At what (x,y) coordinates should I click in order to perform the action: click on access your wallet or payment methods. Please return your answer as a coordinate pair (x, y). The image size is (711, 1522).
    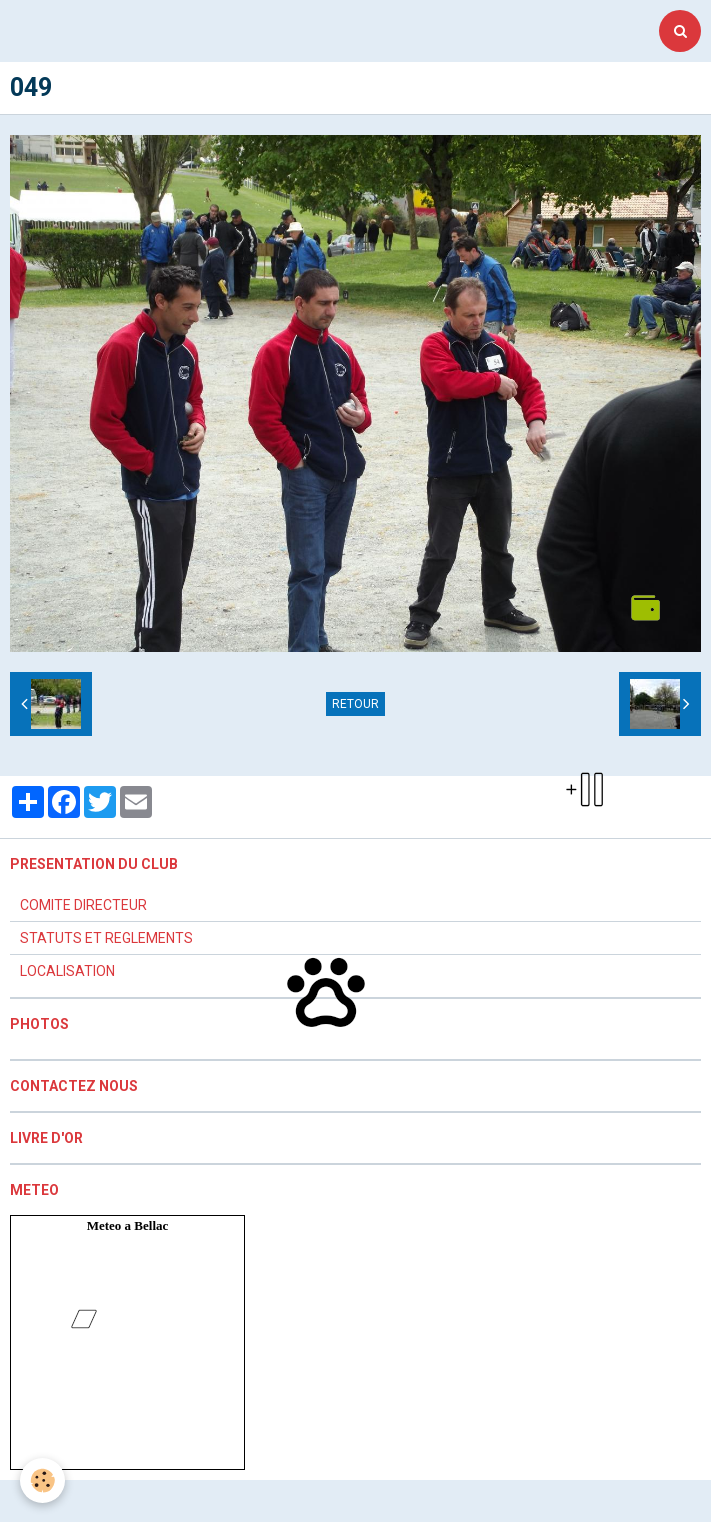
    Looking at the image, I should click on (645, 609).